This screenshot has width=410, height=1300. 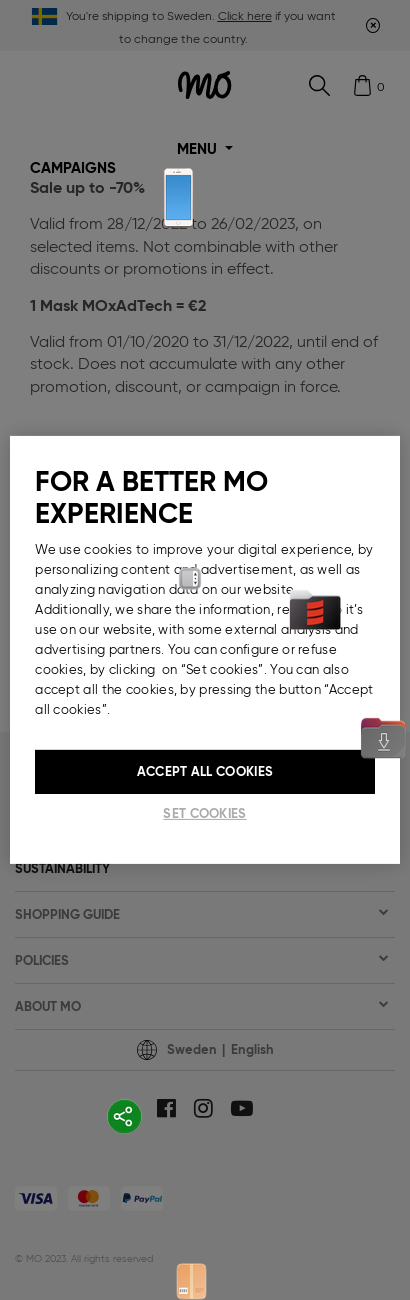 What do you see at coordinates (191, 1281) in the screenshot?
I see `compressed or archived file type indicator` at bounding box center [191, 1281].